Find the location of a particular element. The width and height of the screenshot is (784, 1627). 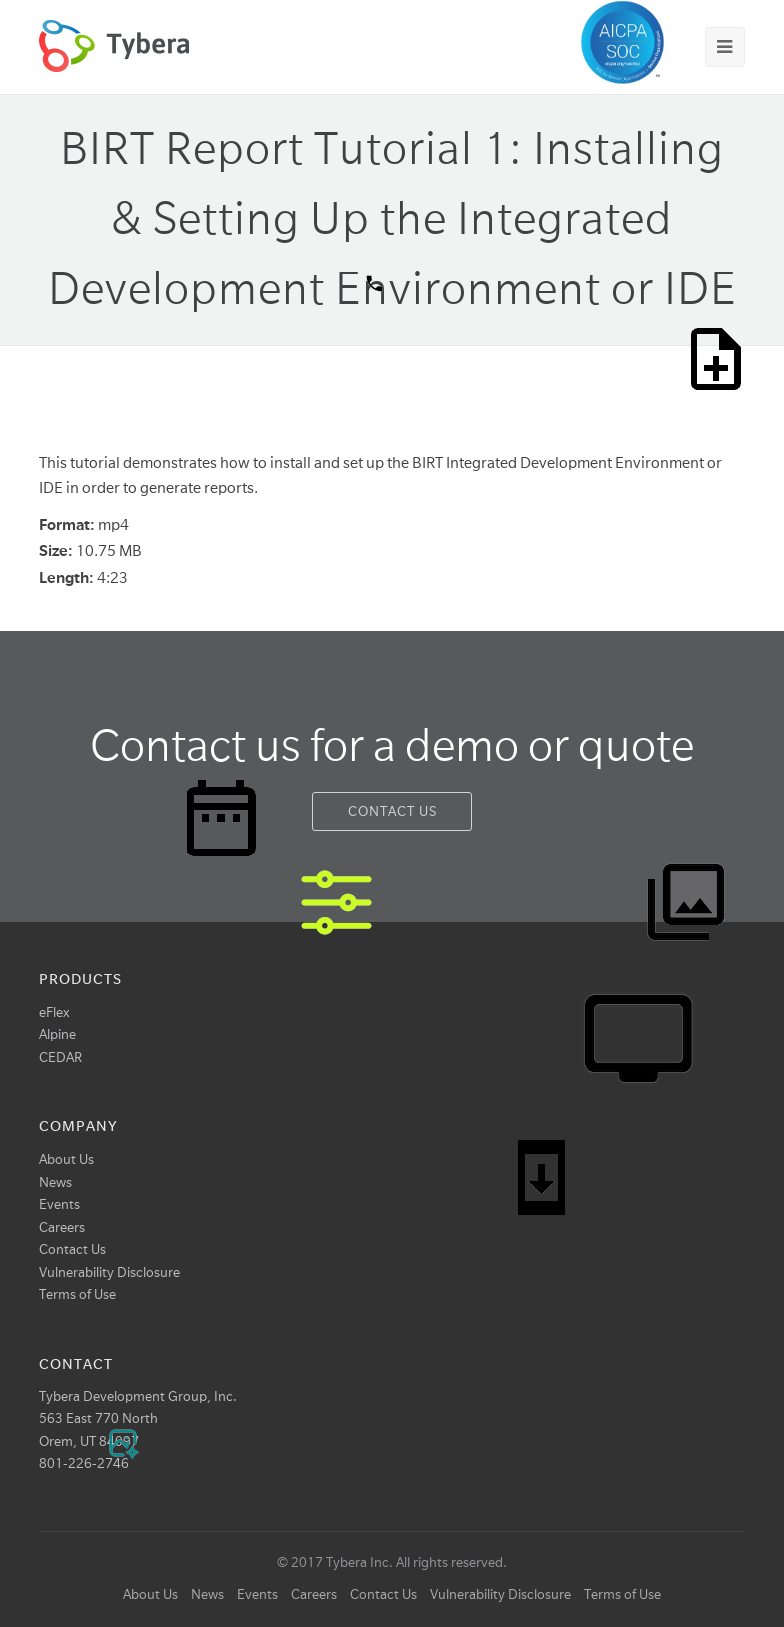

make a phone call is located at coordinates (374, 283).